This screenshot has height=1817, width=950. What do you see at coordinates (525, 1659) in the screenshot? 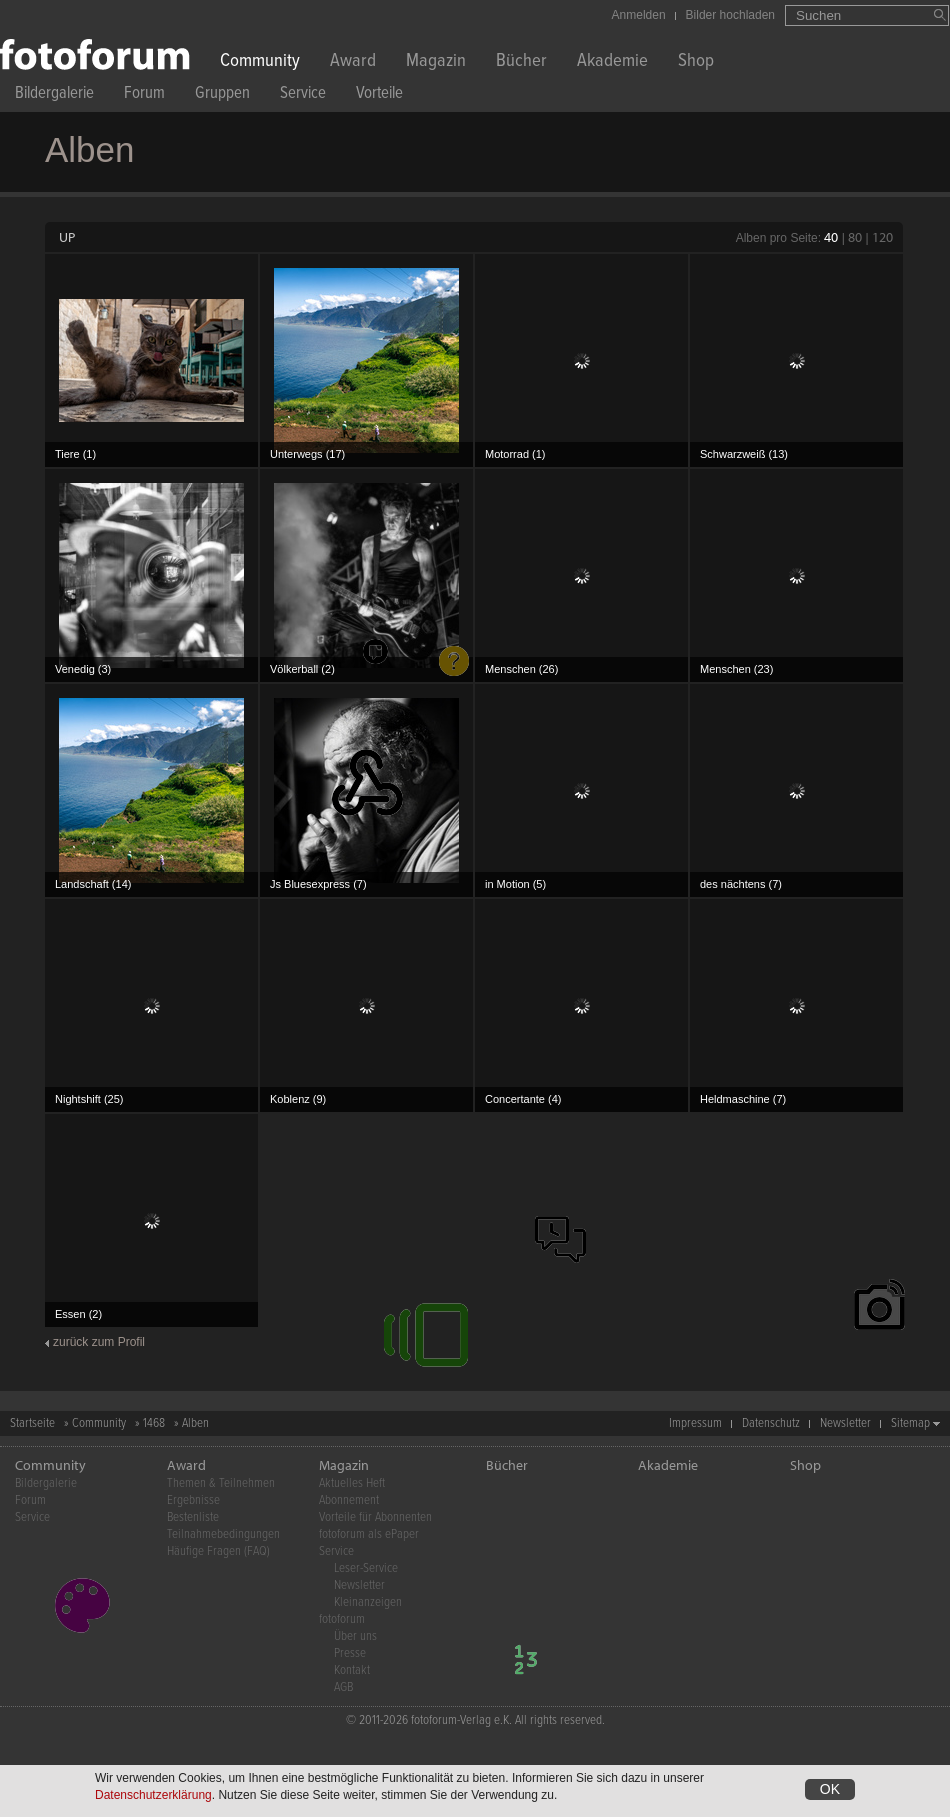
I see `format text as numbered list` at bounding box center [525, 1659].